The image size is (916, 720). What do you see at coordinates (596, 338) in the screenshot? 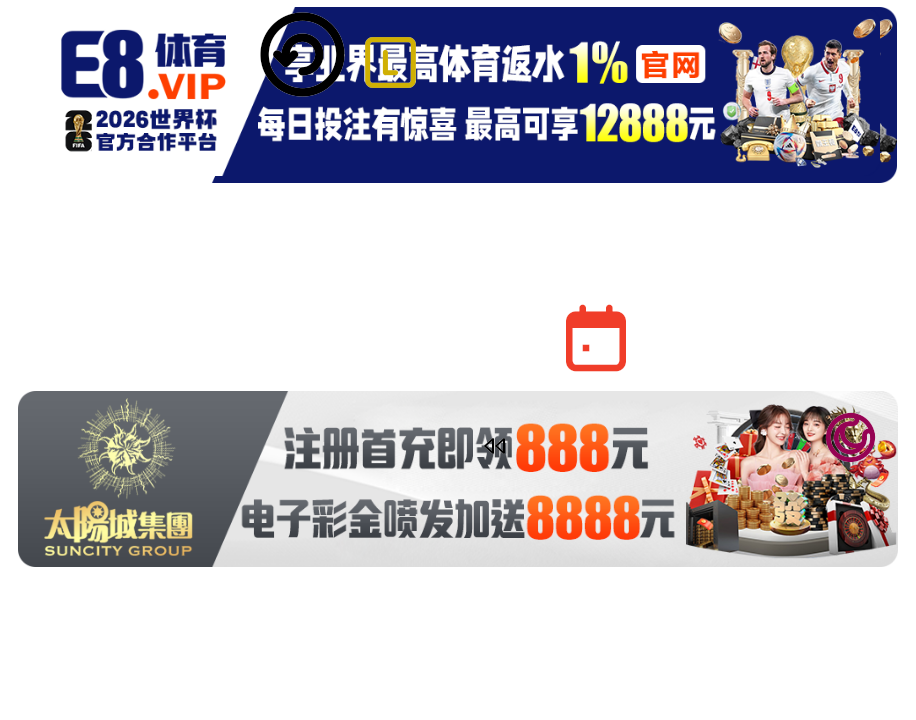
I see `view or manage a scheduled event` at bounding box center [596, 338].